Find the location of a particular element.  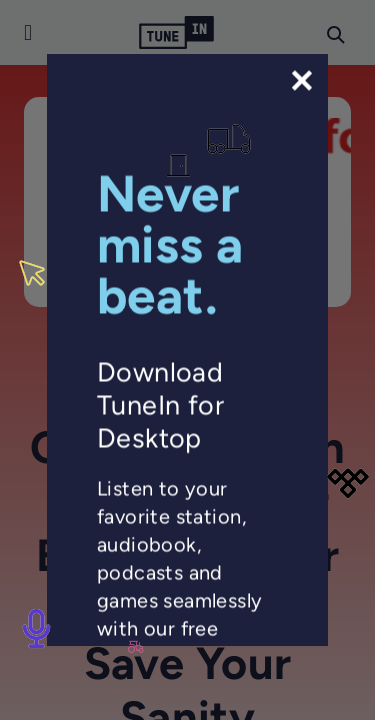

mouse pointer or cursor indicator is located at coordinates (32, 273).